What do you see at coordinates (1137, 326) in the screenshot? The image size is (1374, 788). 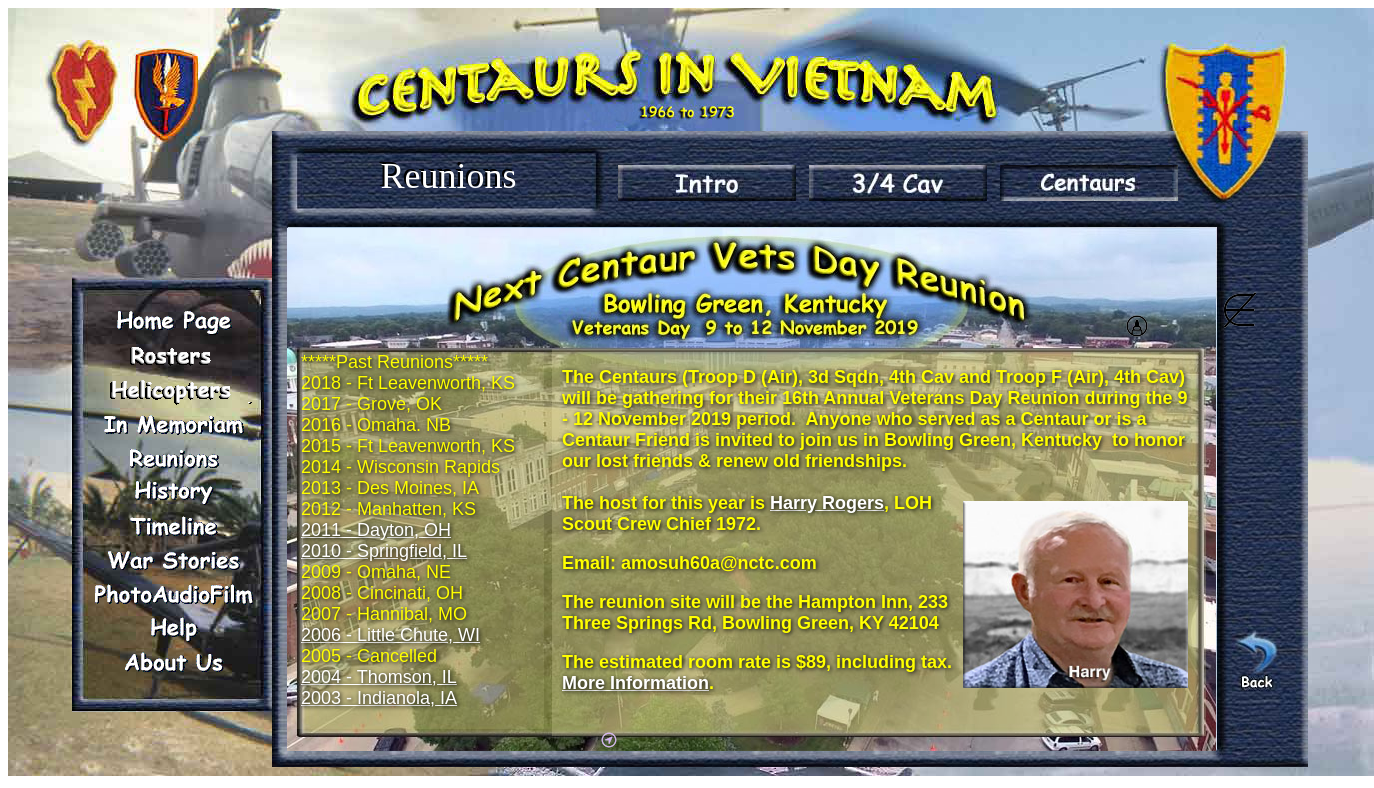 I see `marker or highlighter tool` at bounding box center [1137, 326].